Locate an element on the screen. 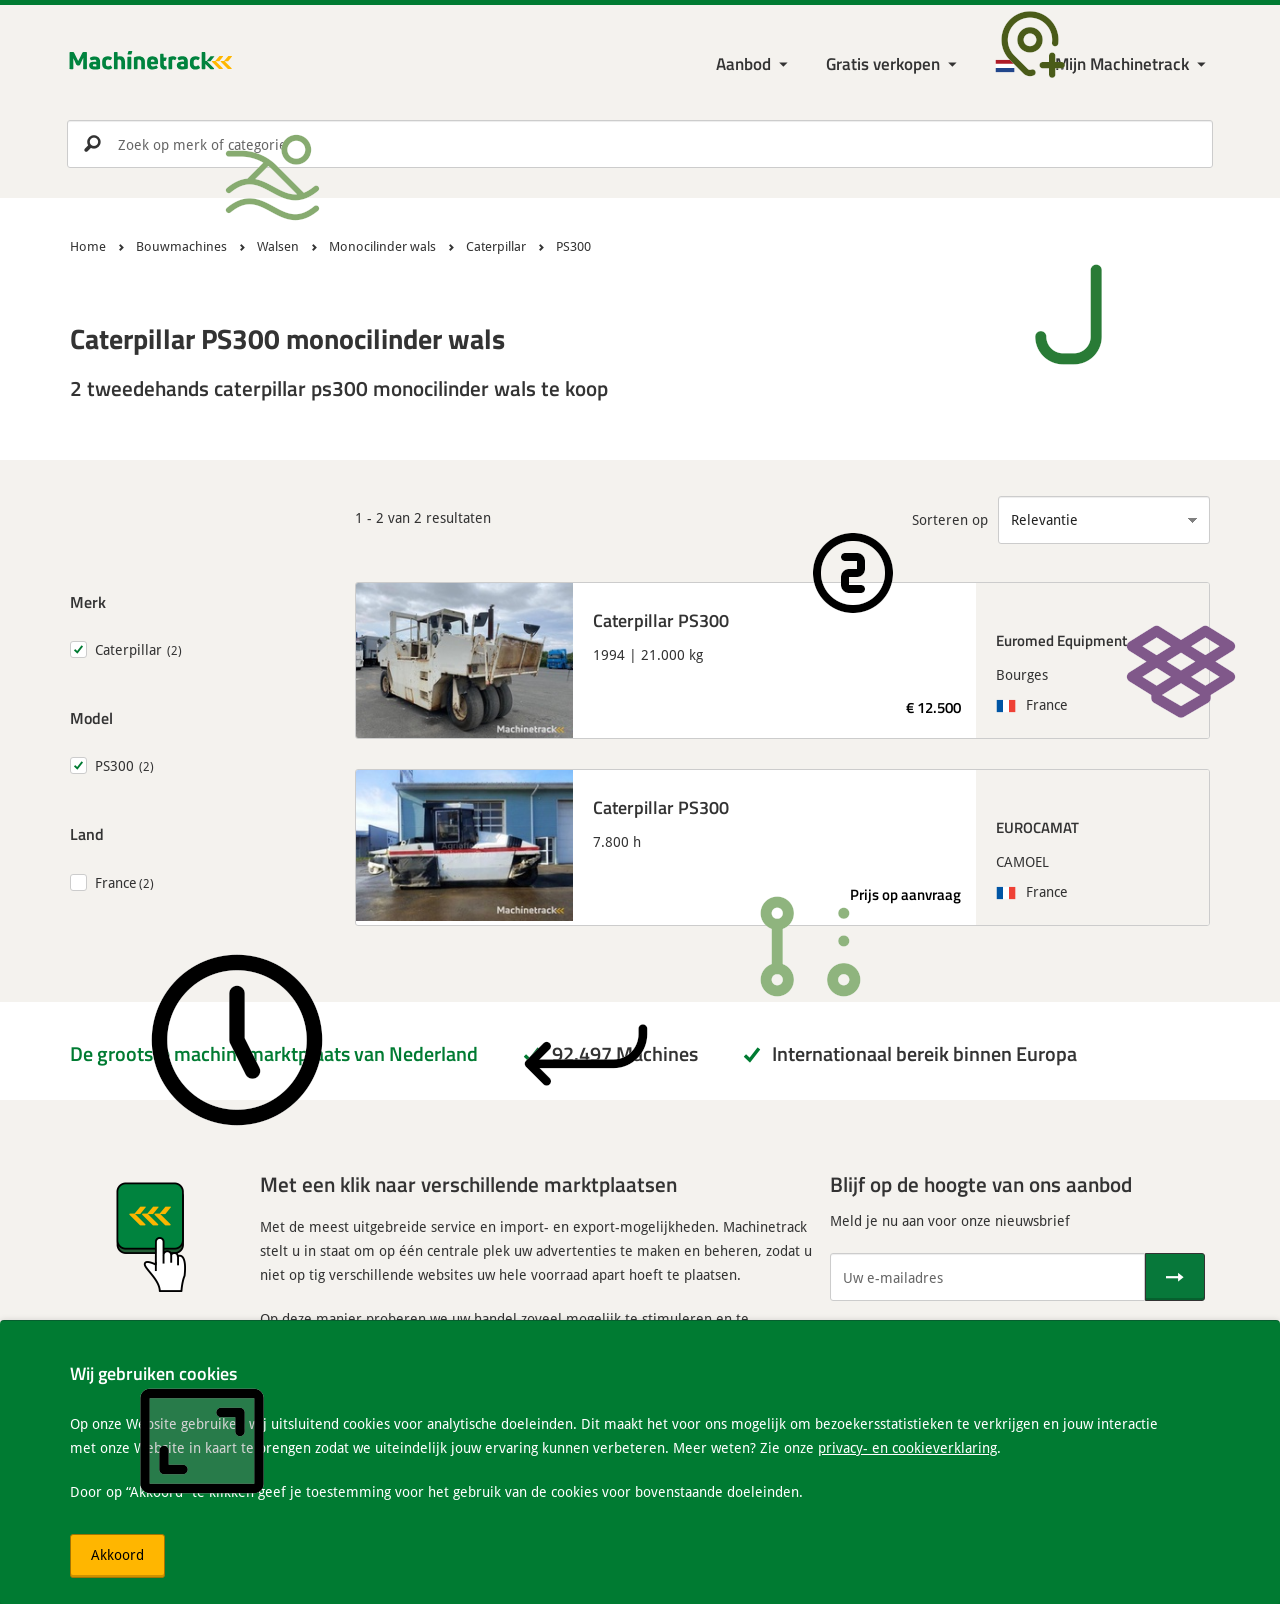  indicates the time is 5 o'clock is located at coordinates (237, 1040).